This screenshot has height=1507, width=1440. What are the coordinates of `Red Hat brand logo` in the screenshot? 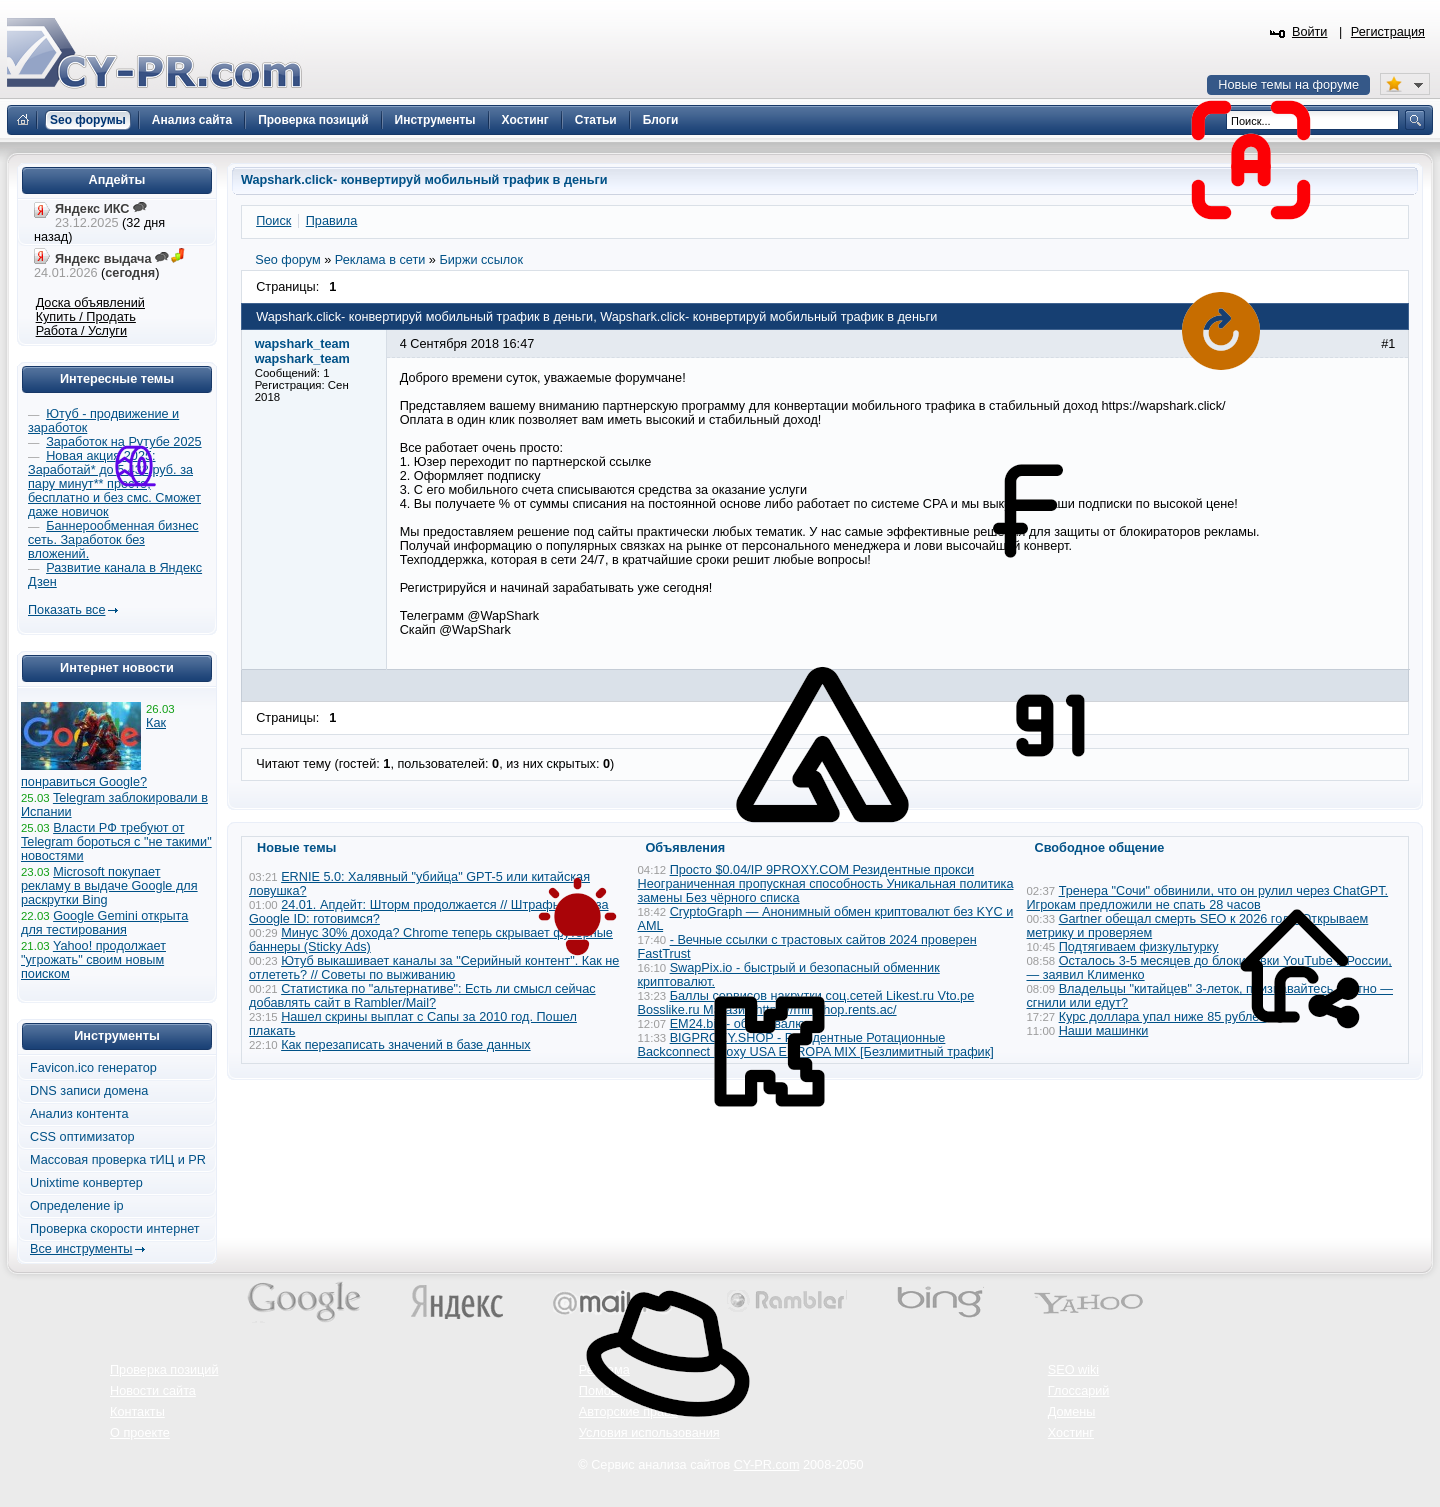 It's located at (668, 1350).